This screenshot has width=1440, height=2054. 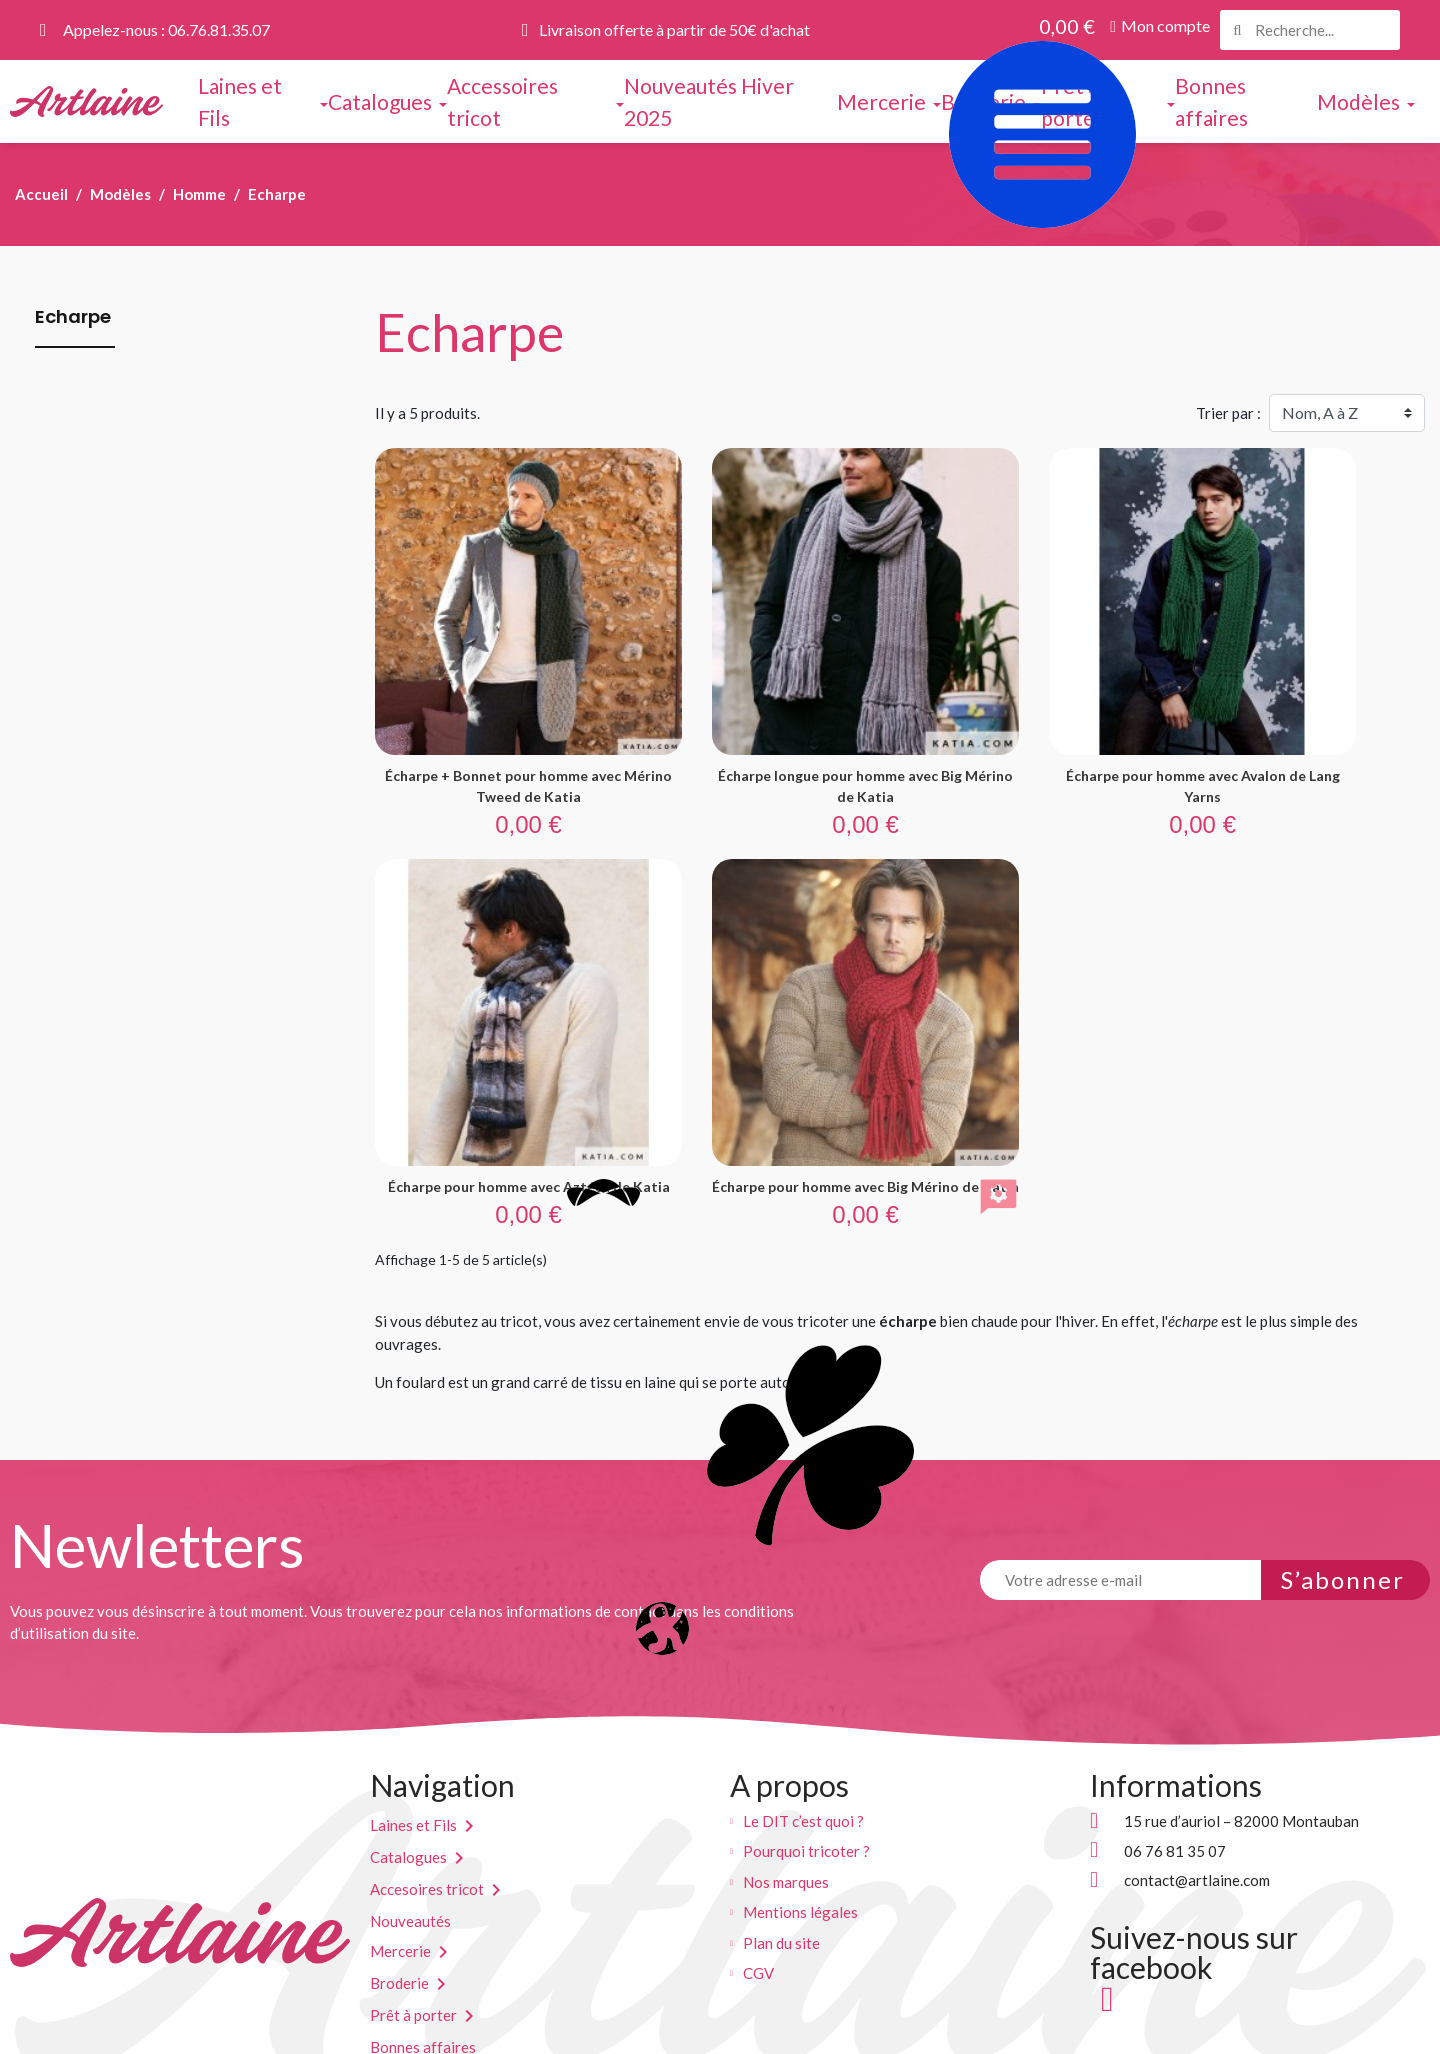 I want to click on open chat settings, so click(x=998, y=1195).